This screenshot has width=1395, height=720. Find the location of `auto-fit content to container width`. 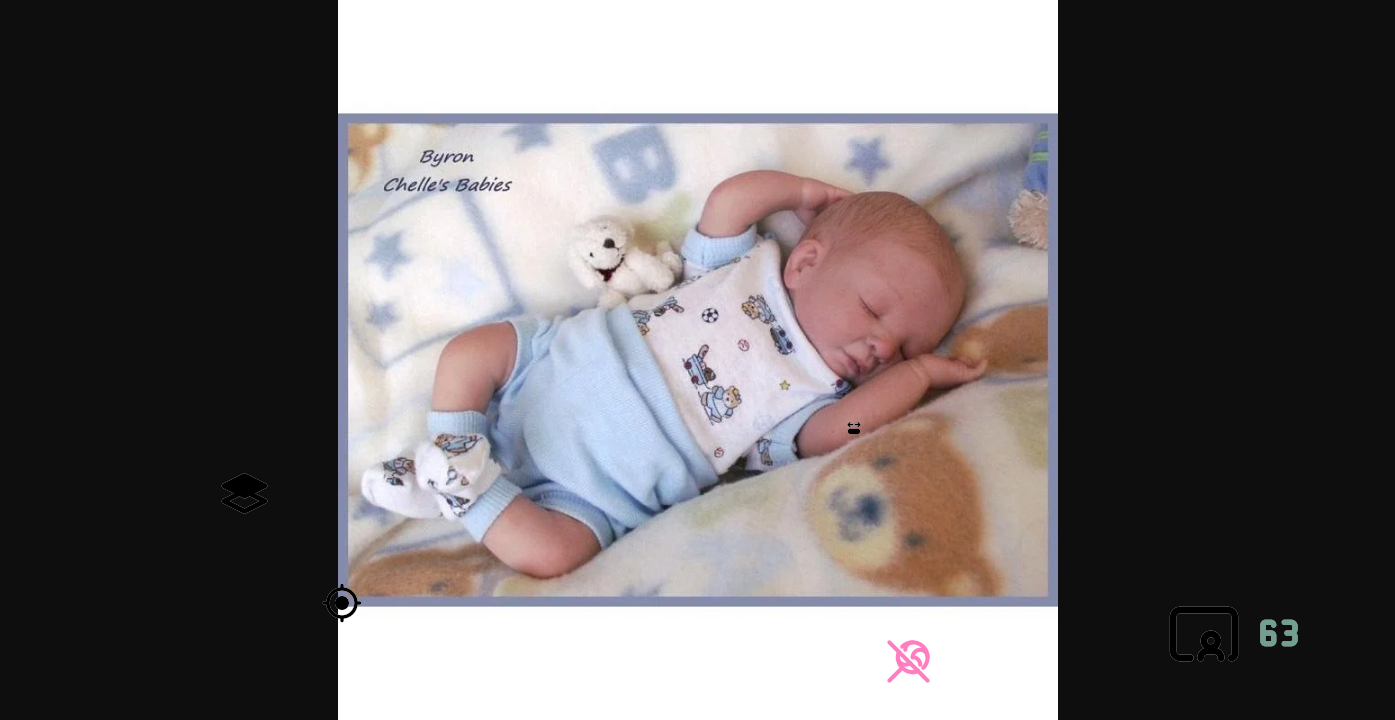

auto-fit content to container width is located at coordinates (854, 428).